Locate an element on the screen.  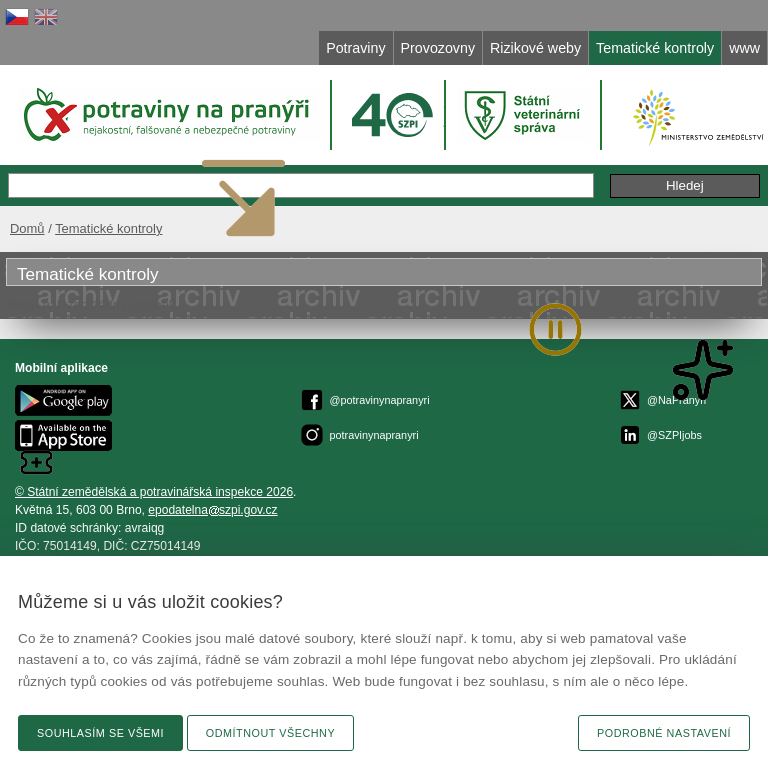
pause media playback is located at coordinates (555, 329).